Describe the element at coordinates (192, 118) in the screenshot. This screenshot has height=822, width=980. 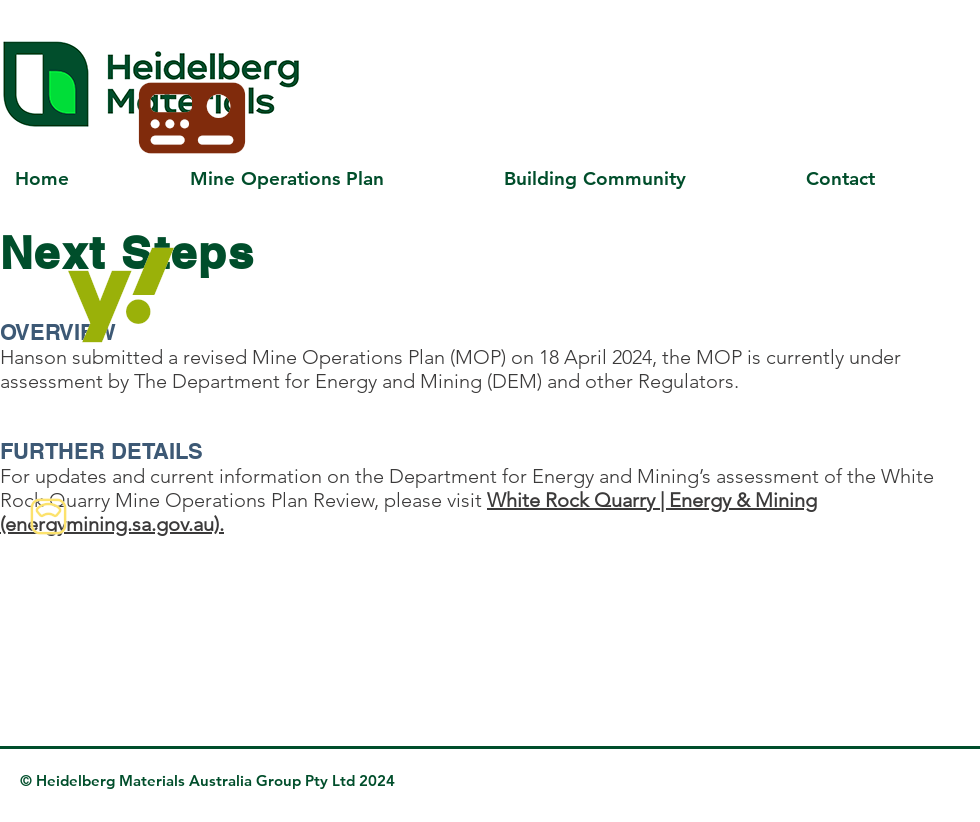
I see `view digital tachograph or driving recorder data` at that location.